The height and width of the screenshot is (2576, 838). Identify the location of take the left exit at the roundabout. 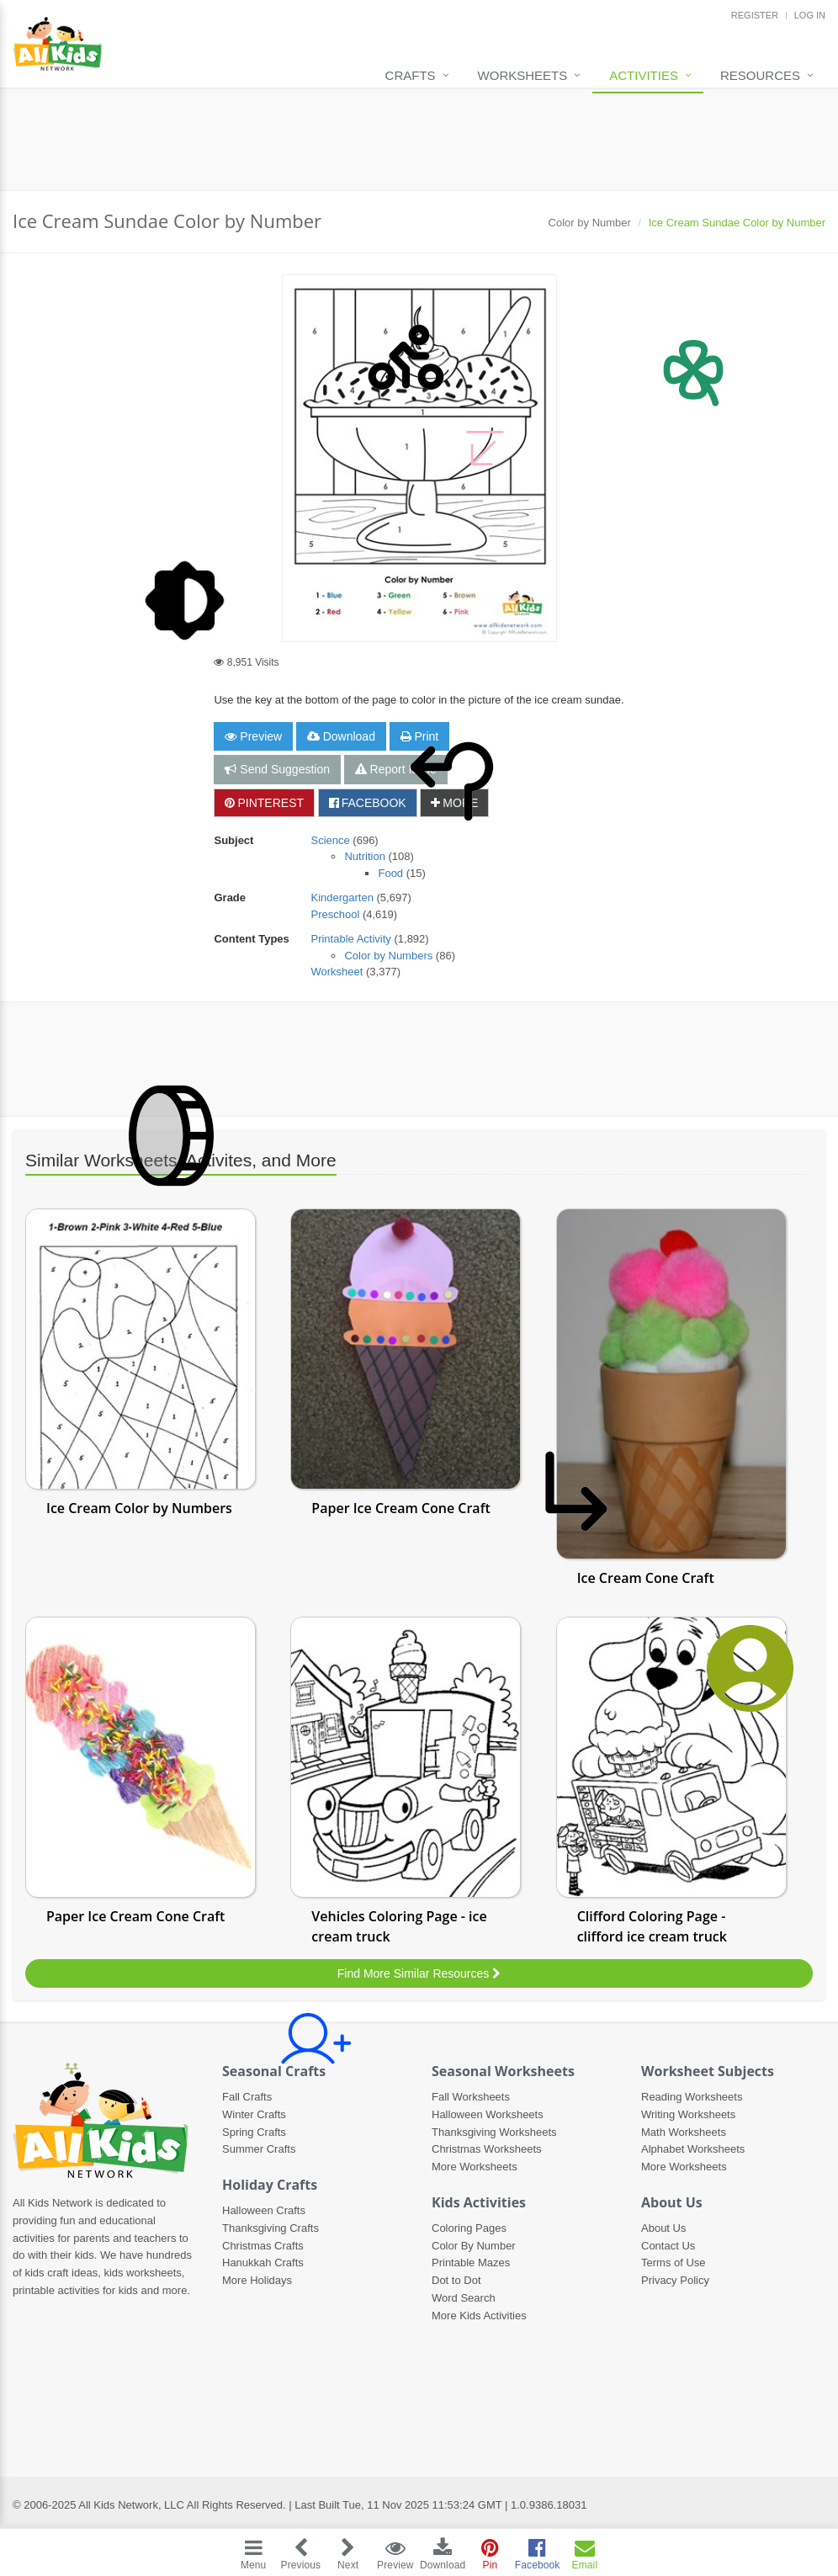
(452, 779).